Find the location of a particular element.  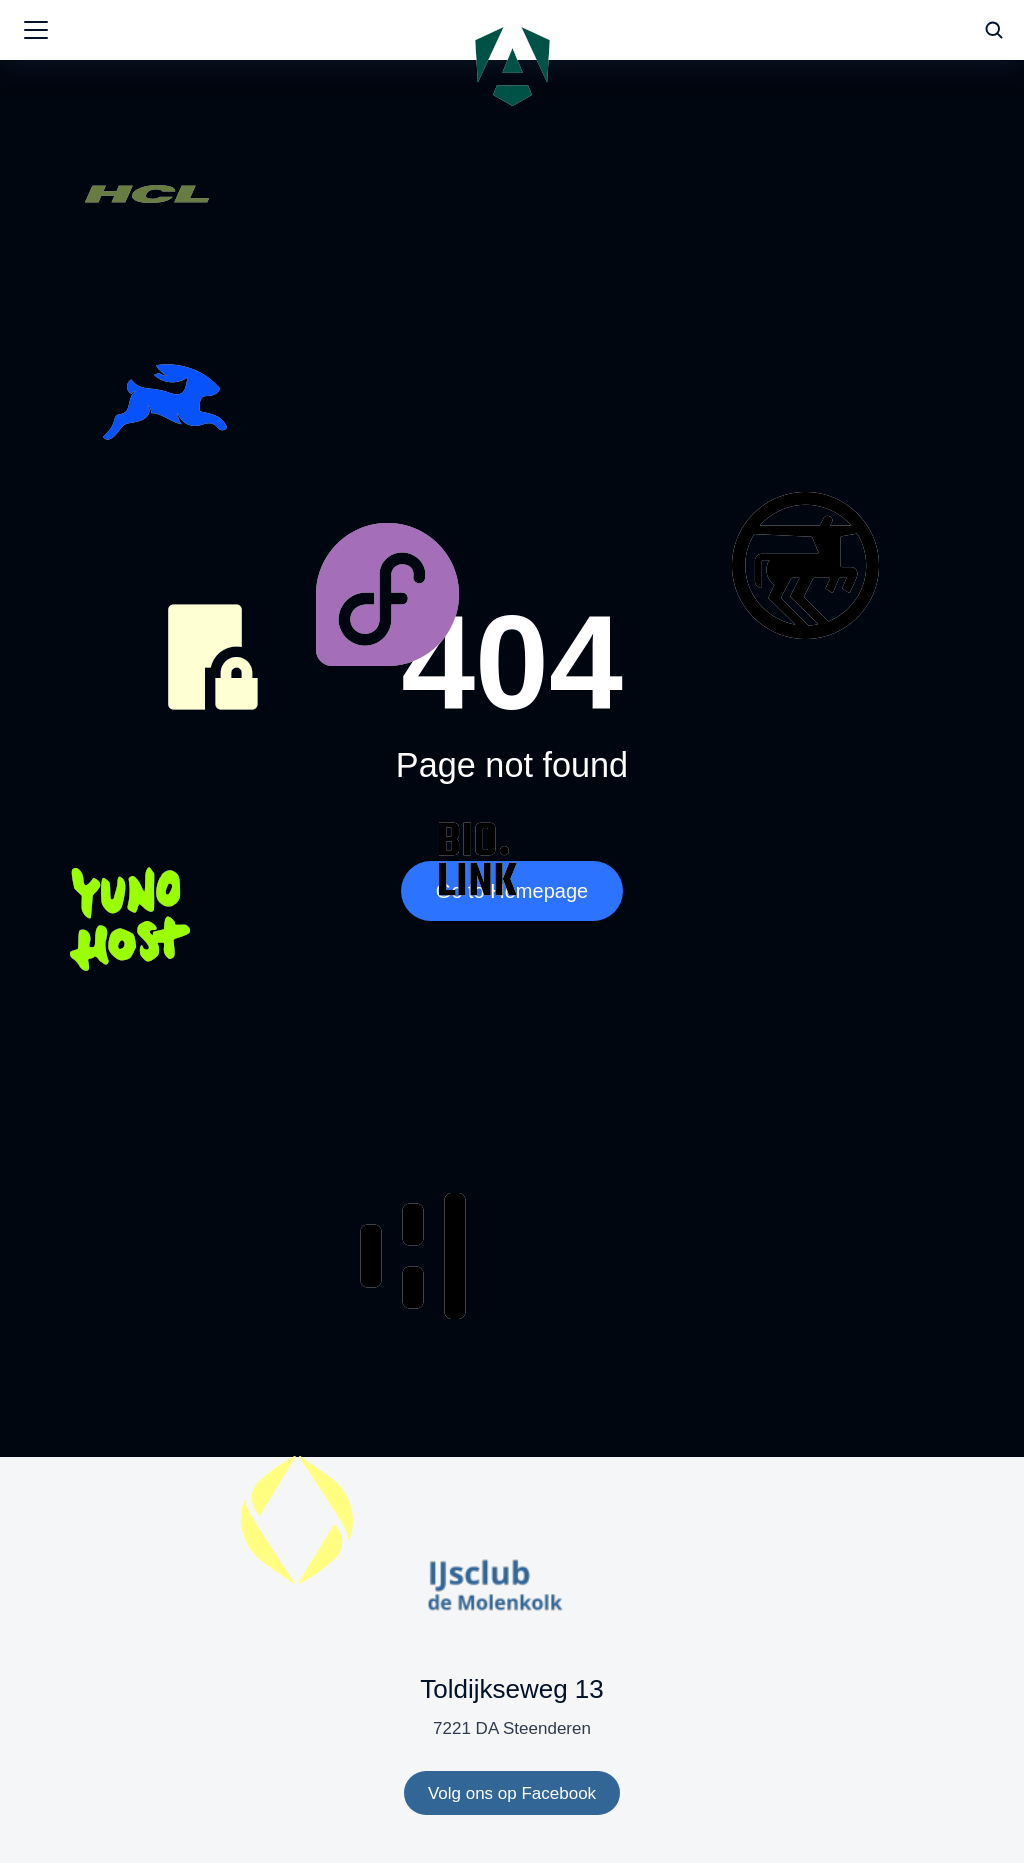

indicates an Angular framework application is located at coordinates (512, 66).